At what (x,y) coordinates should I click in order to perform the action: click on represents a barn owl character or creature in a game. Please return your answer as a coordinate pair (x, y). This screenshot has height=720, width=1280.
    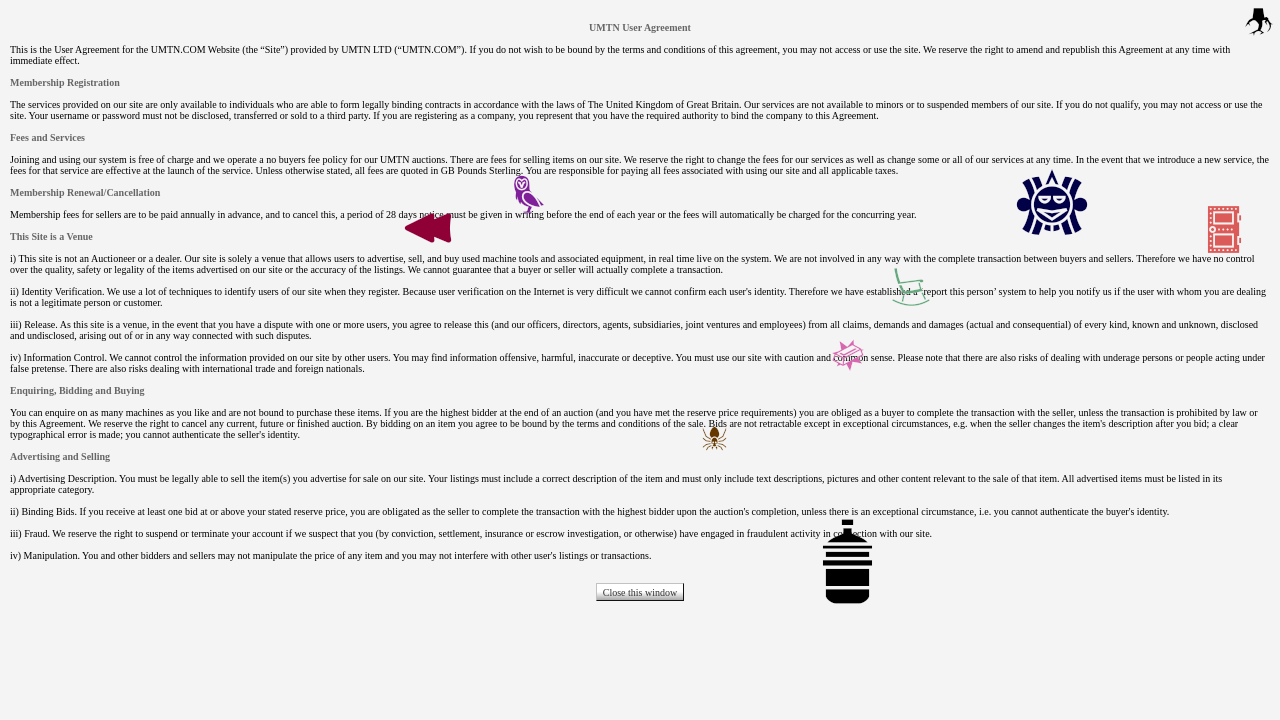
    Looking at the image, I should click on (529, 194).